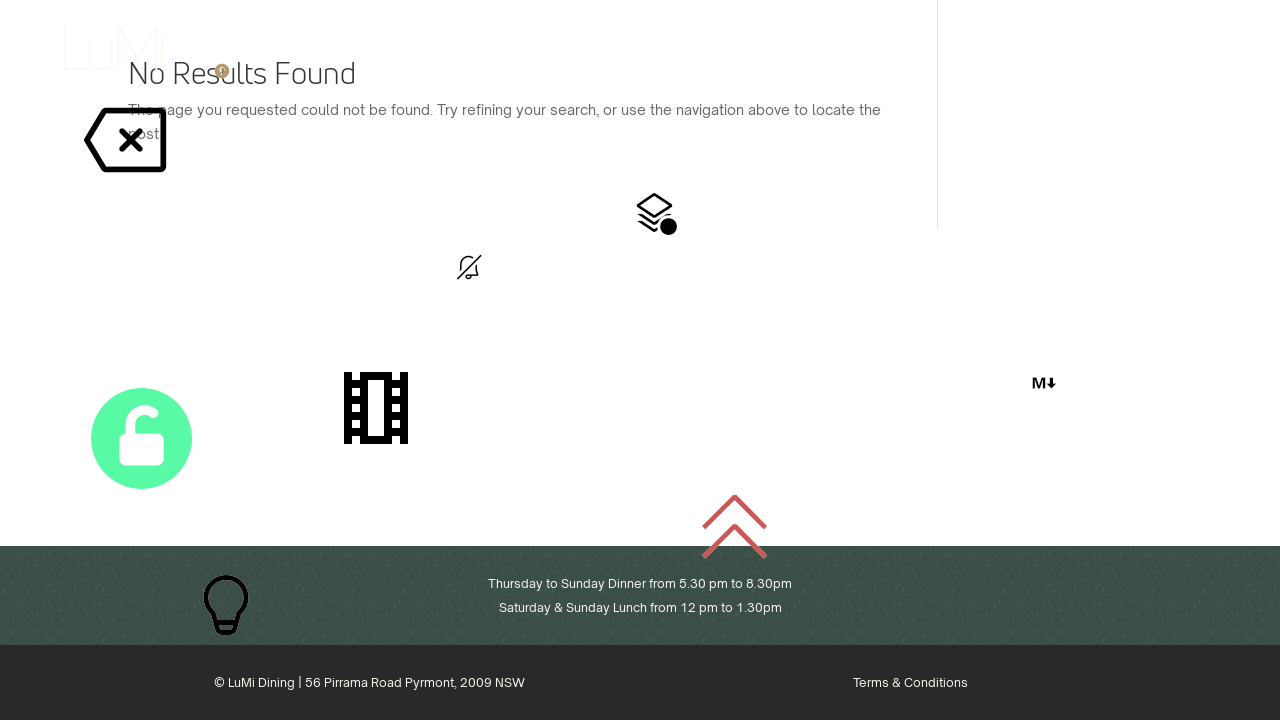 Image resolution: width=1280 pixels, height=720 pixels. Describe the element at coordinates (468, 267) in the screenshot. I see `mute notifications` at that location.